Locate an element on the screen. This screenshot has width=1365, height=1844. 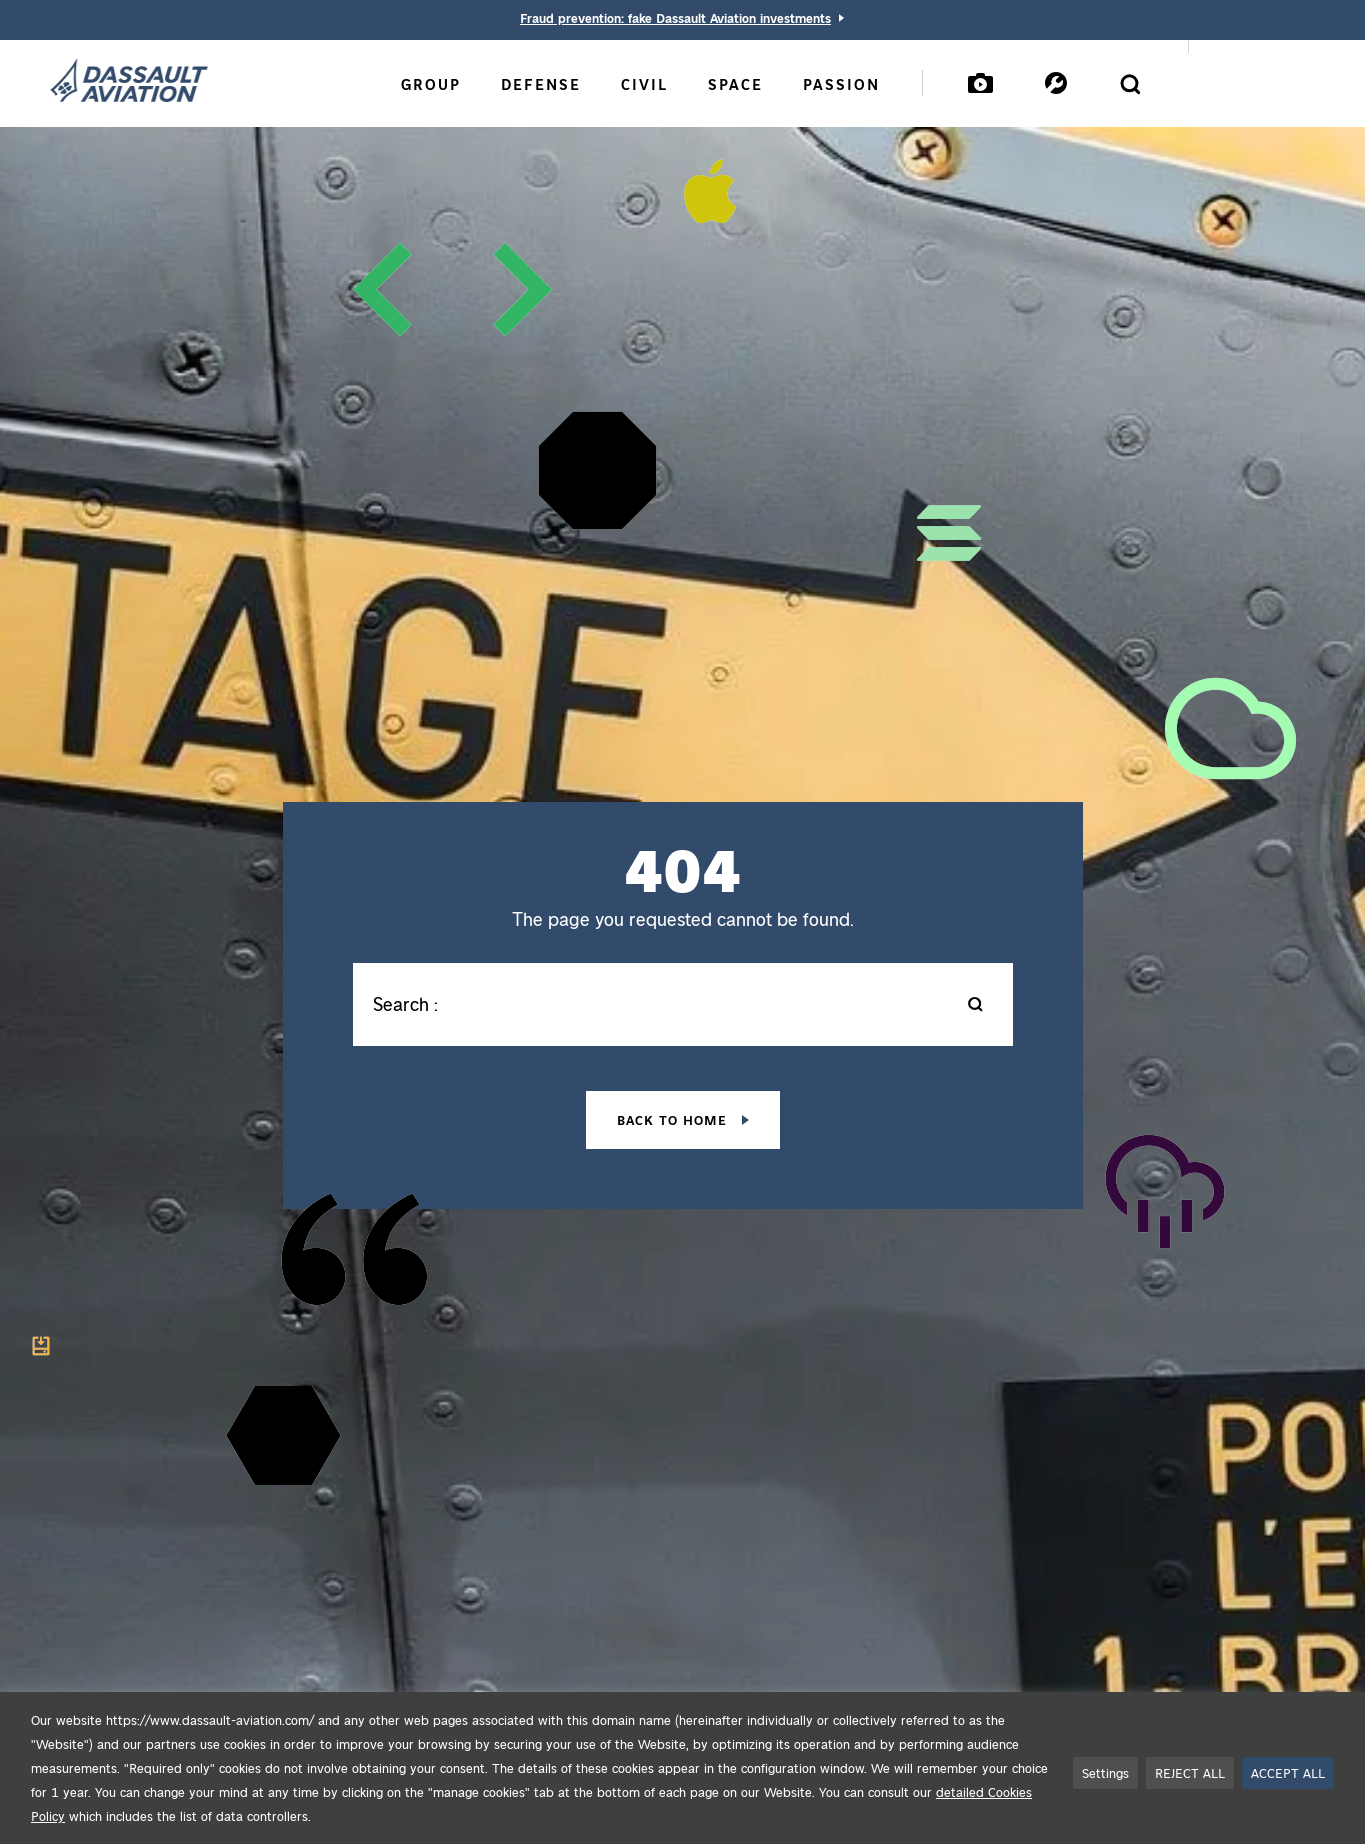
stop or warning indicator is located at coordinates (597, 470).